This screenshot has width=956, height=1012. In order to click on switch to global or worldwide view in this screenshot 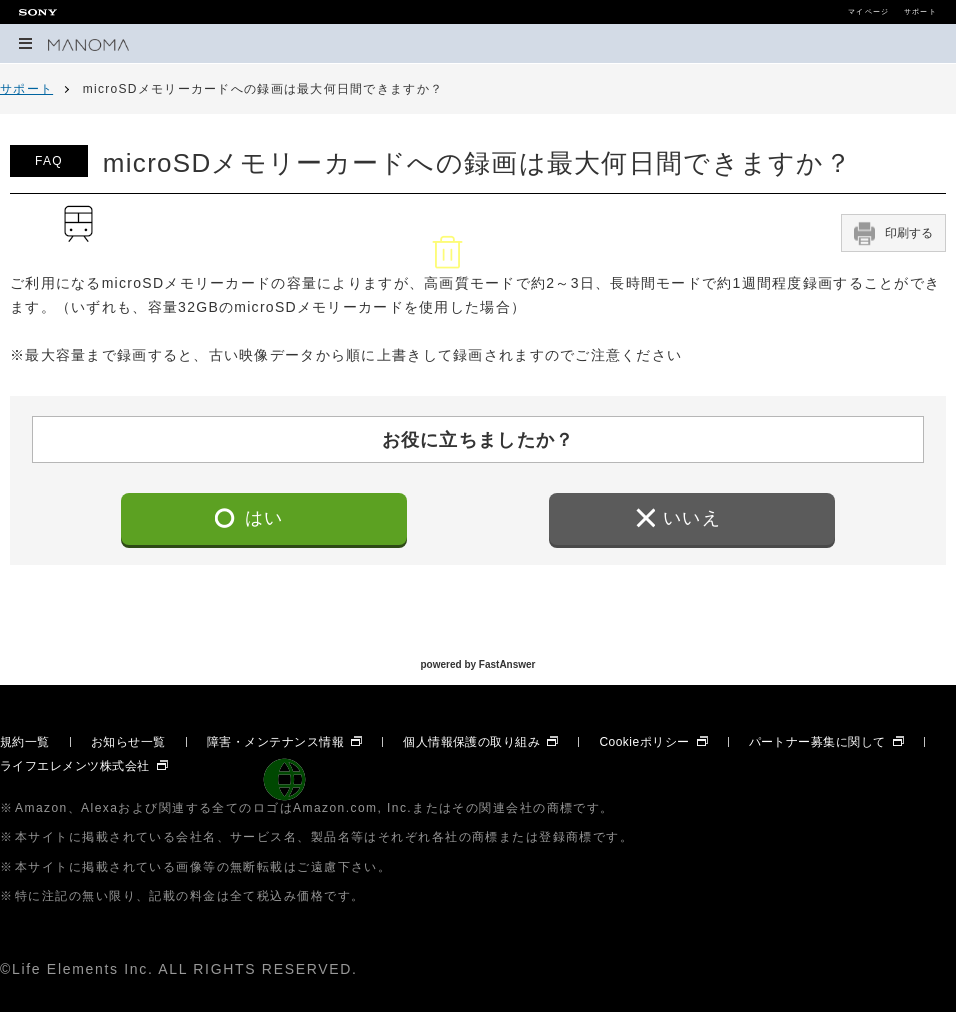, I will do `click(284, 779)`.